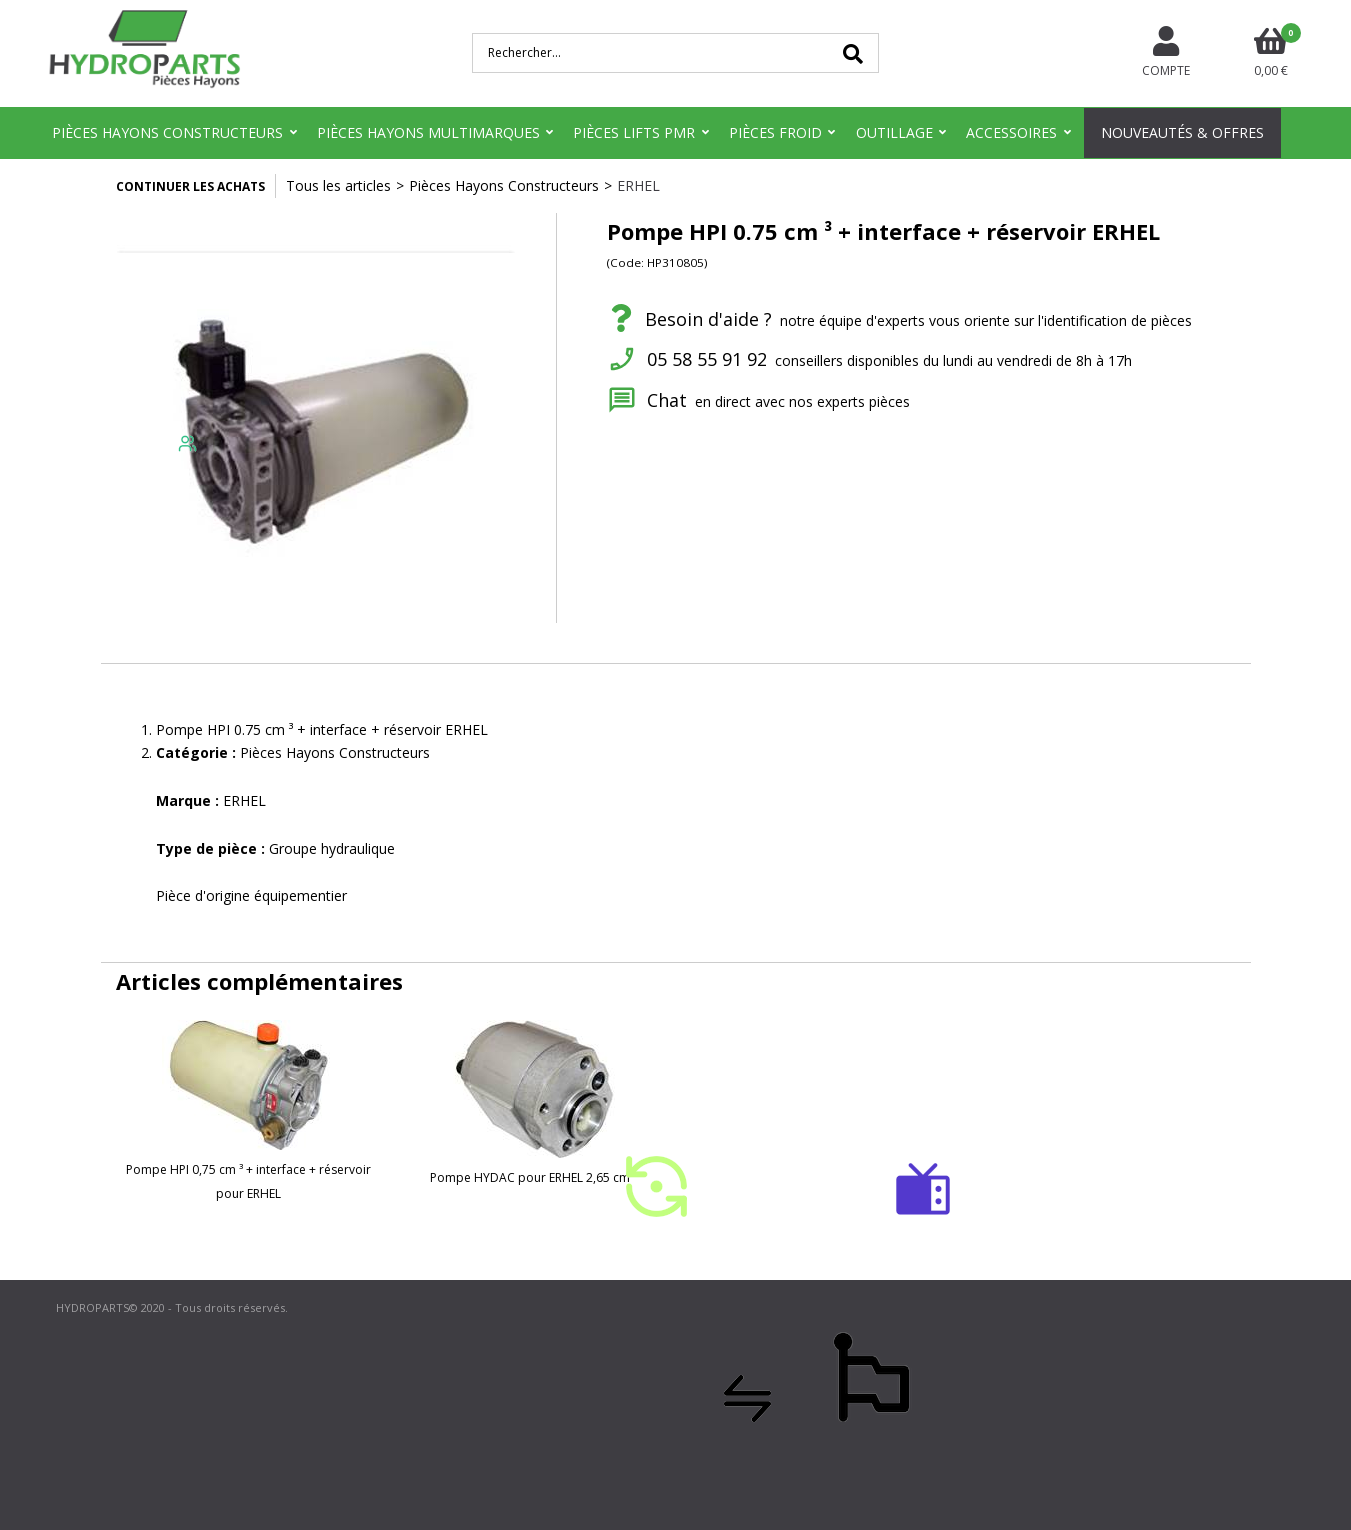 This screenshot has width=1351, height=1530. What do you see at coordinates (656, 1186) in the screenshot?
I see `refresh or sync with status indicator` at bounding box center [656, 1186].